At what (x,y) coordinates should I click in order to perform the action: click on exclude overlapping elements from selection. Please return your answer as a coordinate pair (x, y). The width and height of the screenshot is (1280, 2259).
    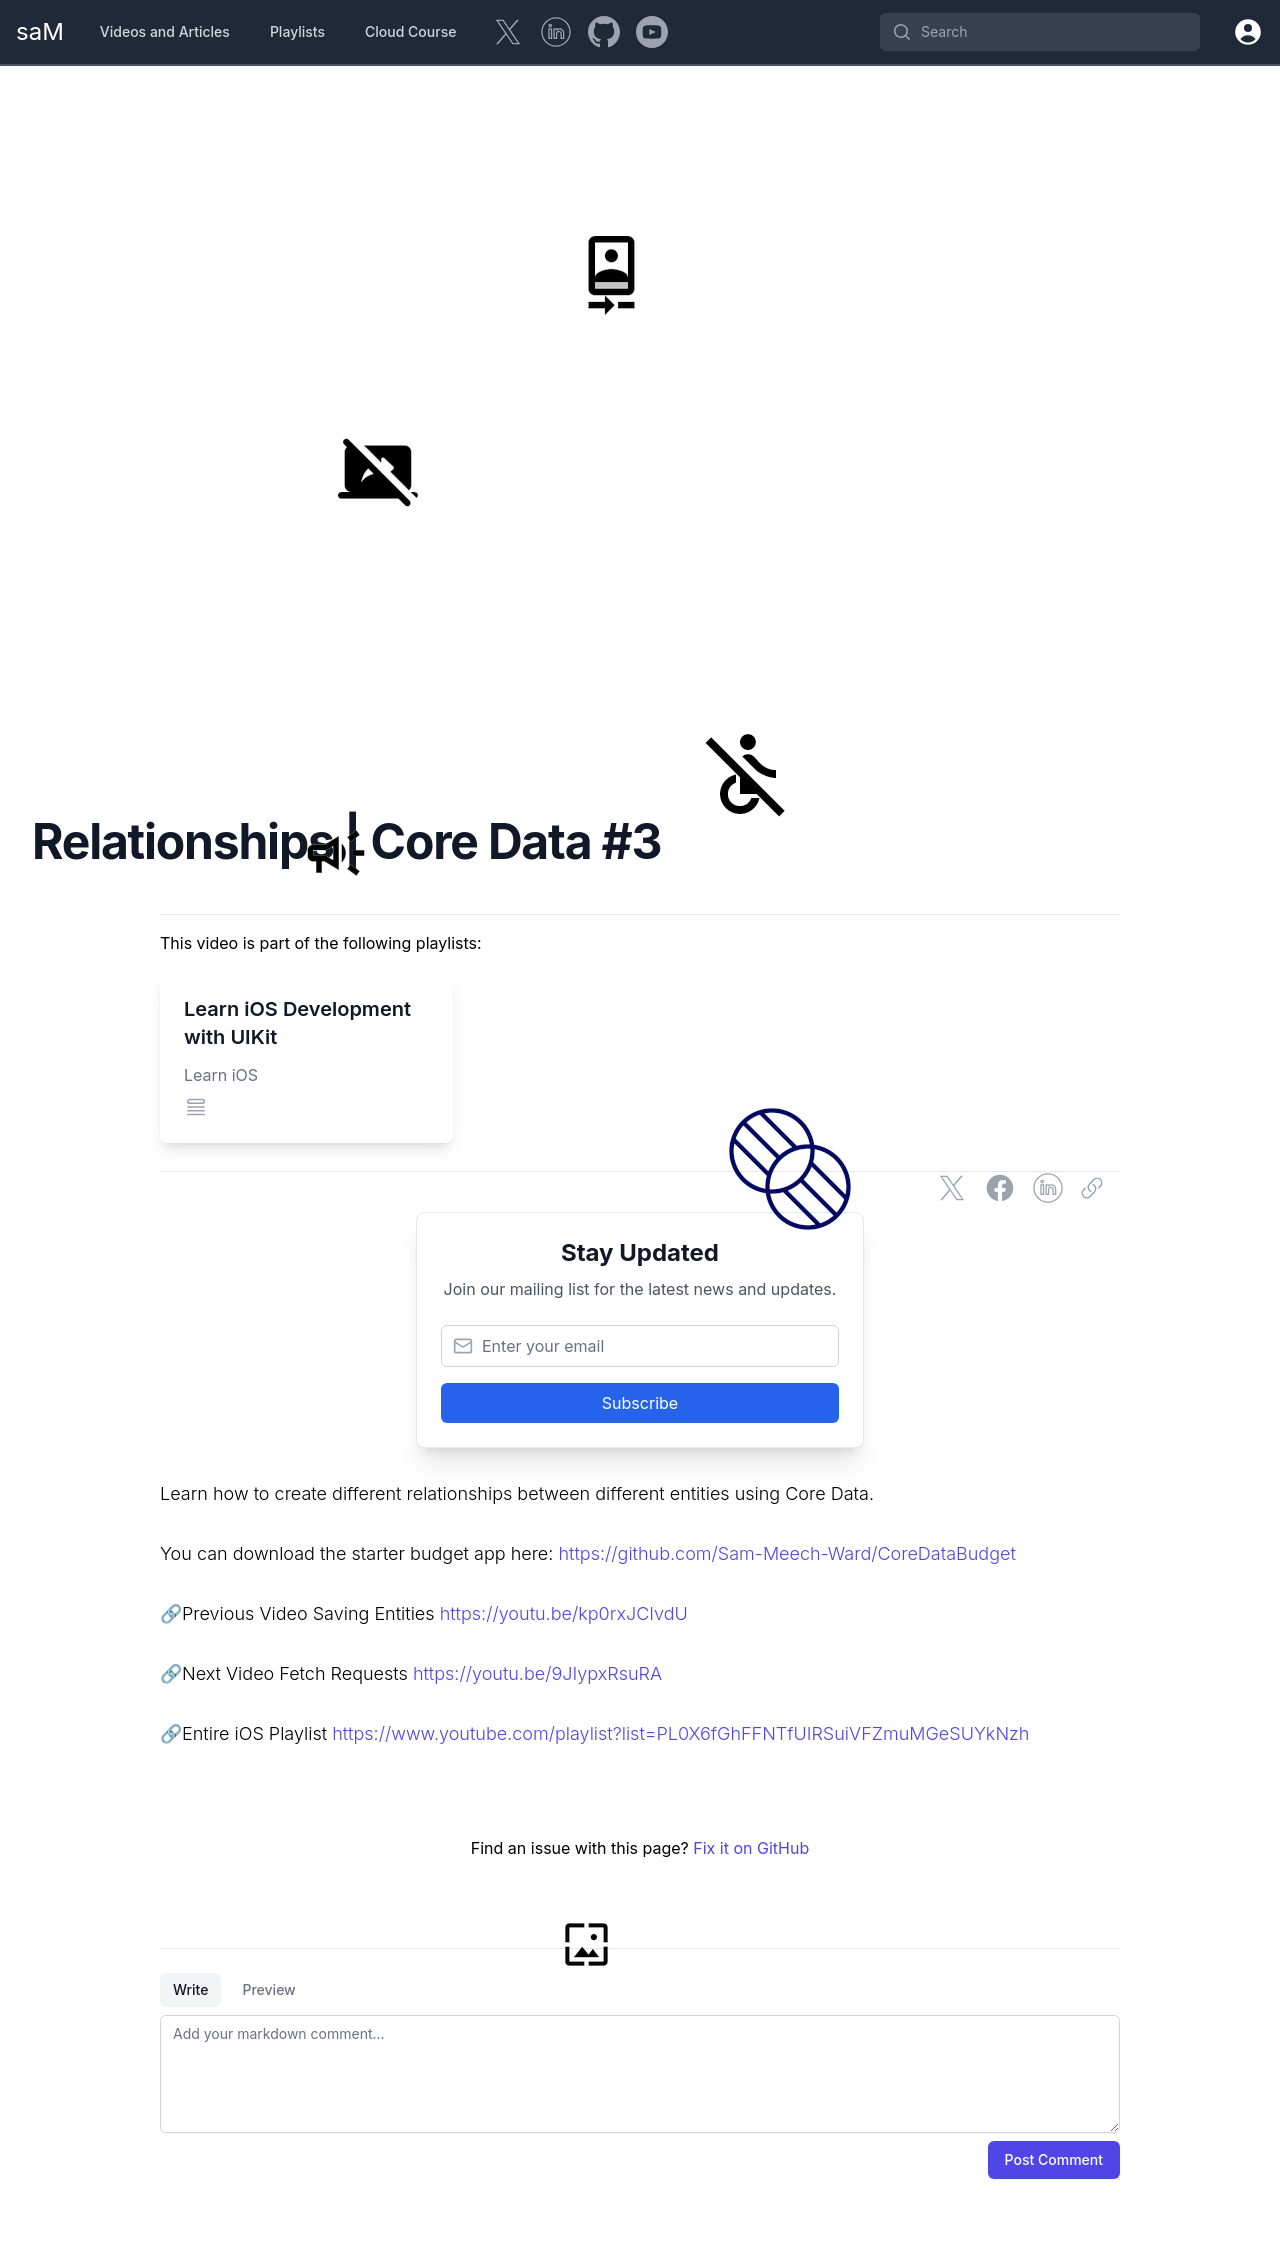
    Looking at the image, I should click on (790, 1169).